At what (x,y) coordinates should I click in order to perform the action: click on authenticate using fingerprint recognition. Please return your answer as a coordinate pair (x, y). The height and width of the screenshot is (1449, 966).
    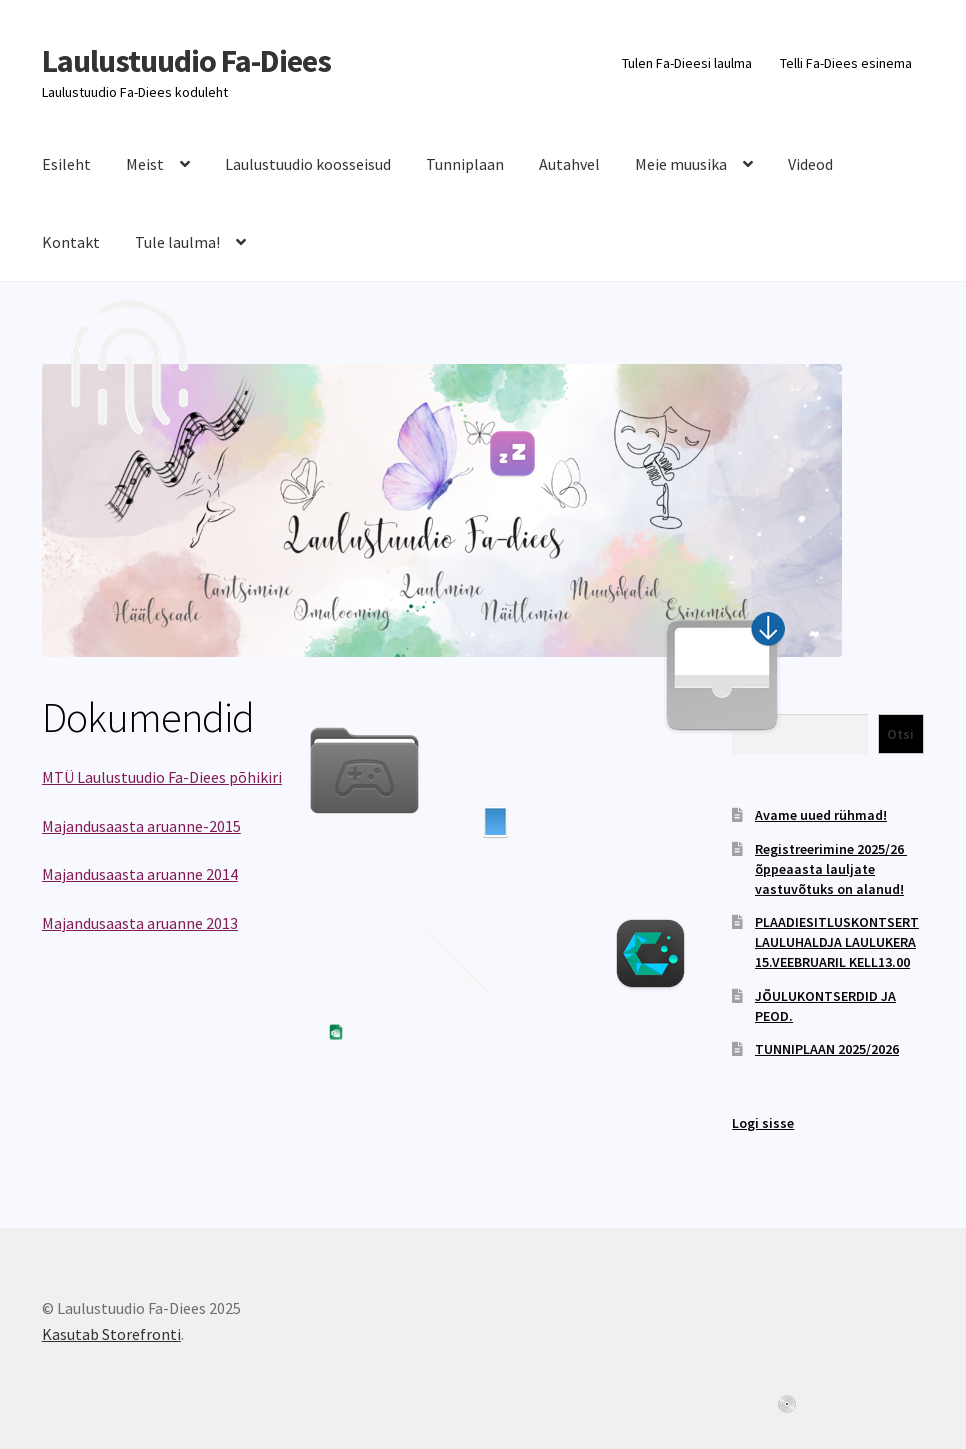
    Looking at the image, I should click on (129, 366).